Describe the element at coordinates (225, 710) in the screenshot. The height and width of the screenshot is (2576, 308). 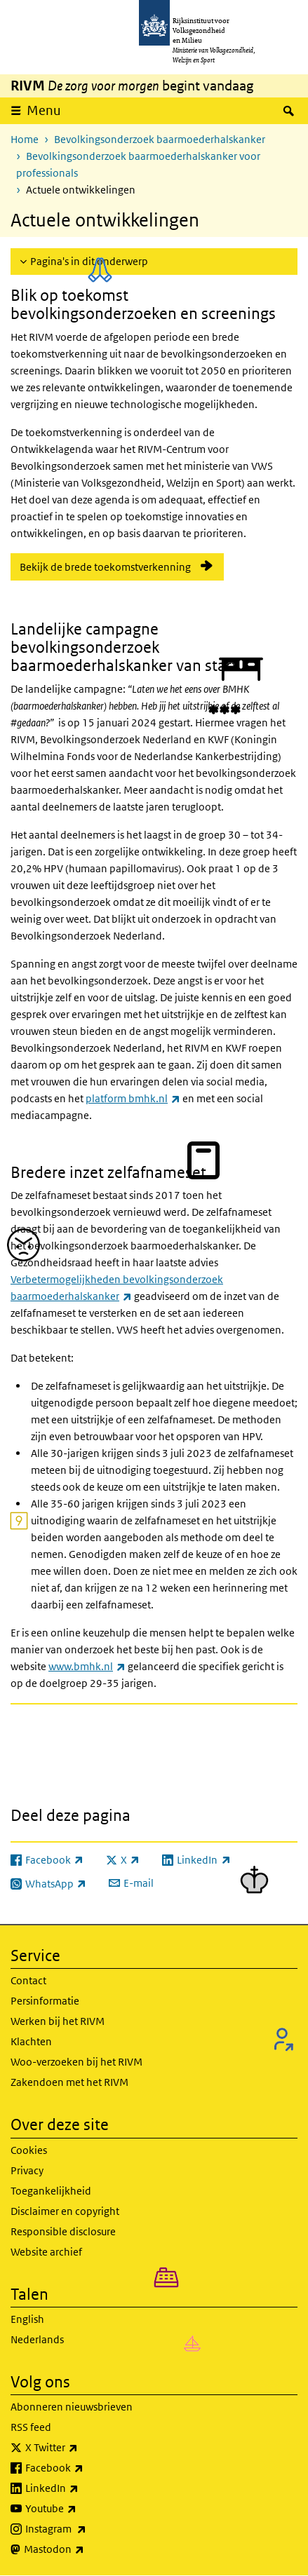
I see `enter or manage your password` at that location.